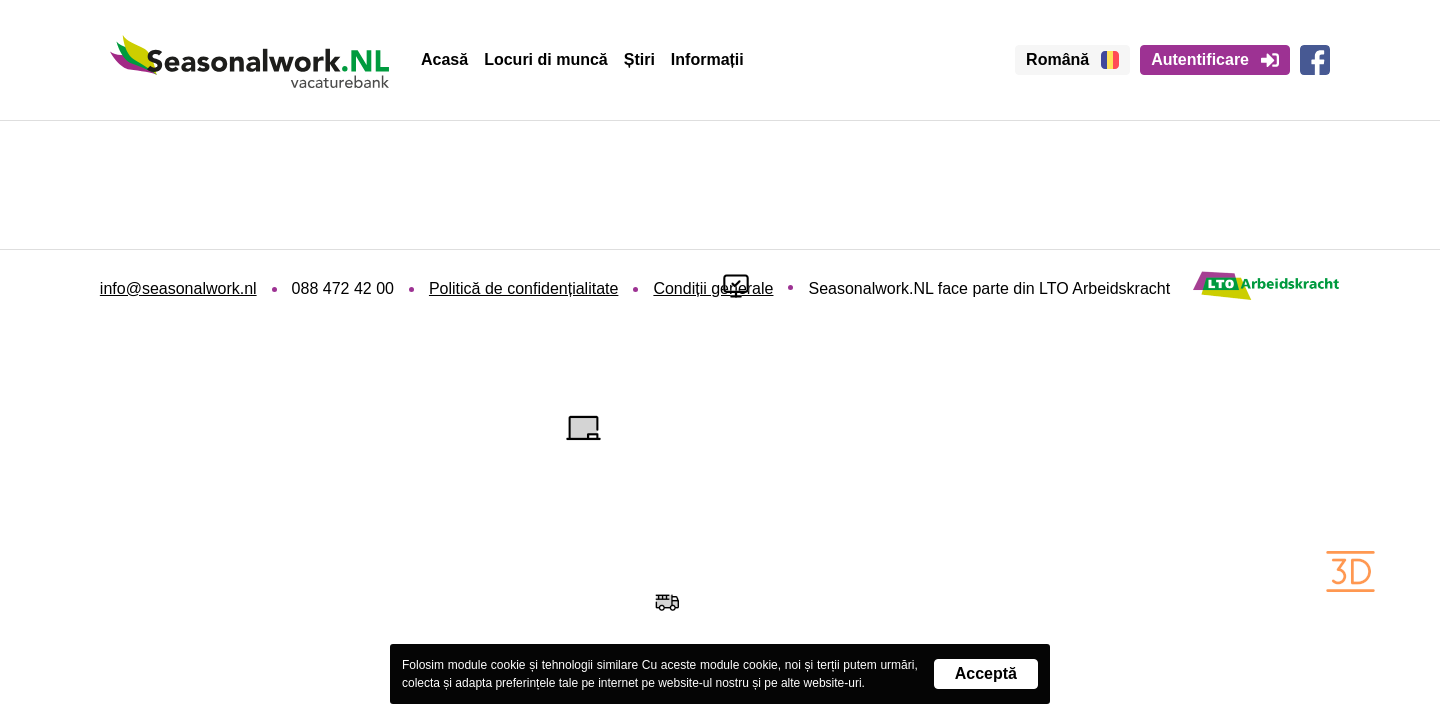 The height and width of the screenshot is (720, 1440). Describe the element at coordinates (666, 601) in the screenshot. I see `fire department or emergency services` at that location.